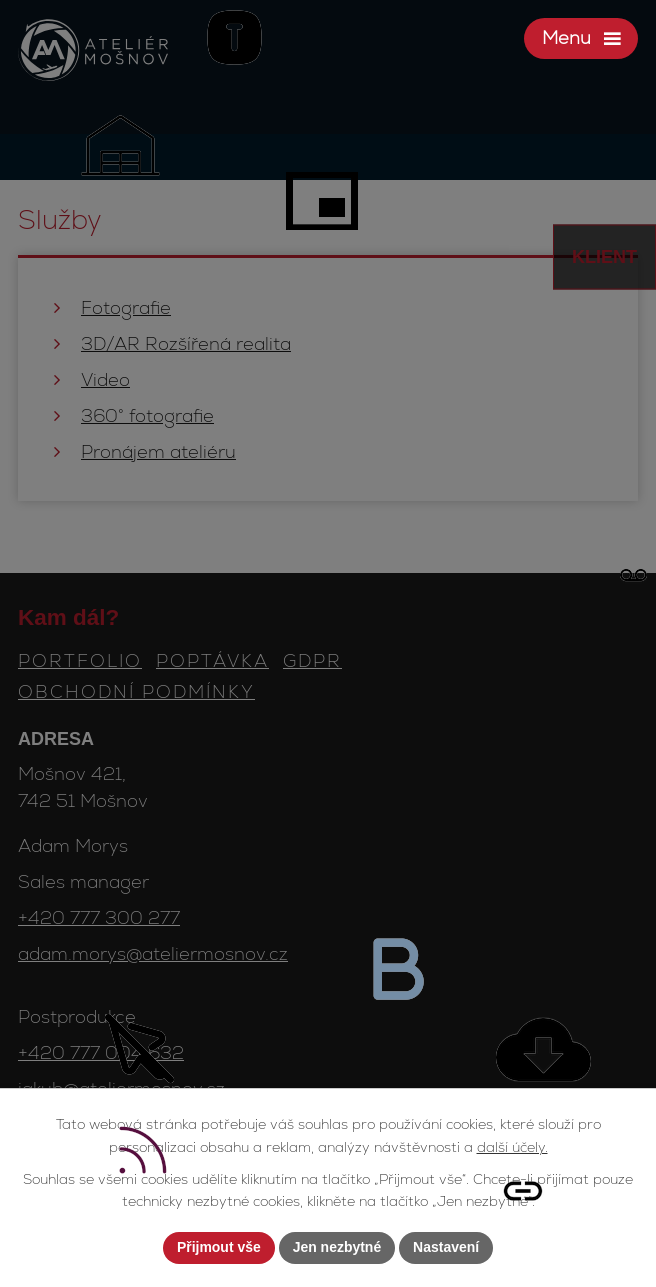 This screenshot has height=1287, width=656. I want to click on insert a hyperlink, so click(523, 1191).